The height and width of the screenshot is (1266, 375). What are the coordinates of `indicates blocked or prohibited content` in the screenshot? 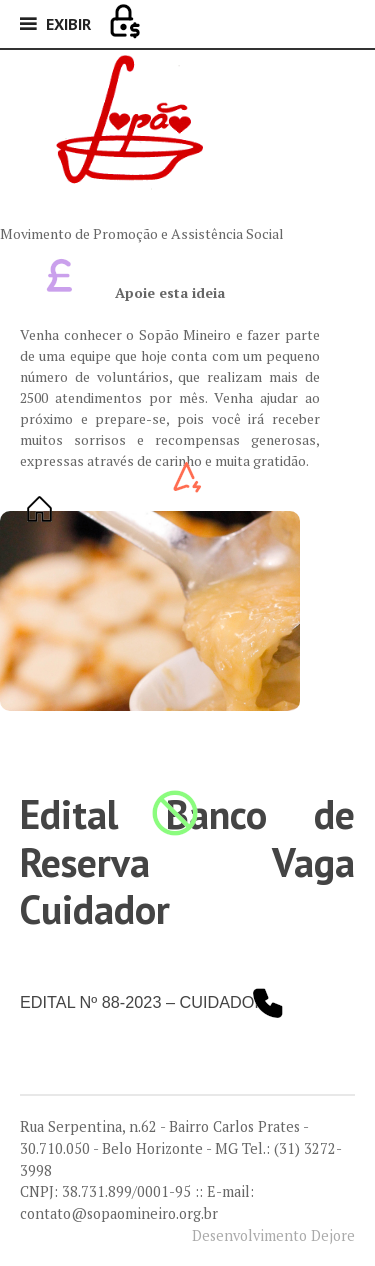 It's located at (175, 813).